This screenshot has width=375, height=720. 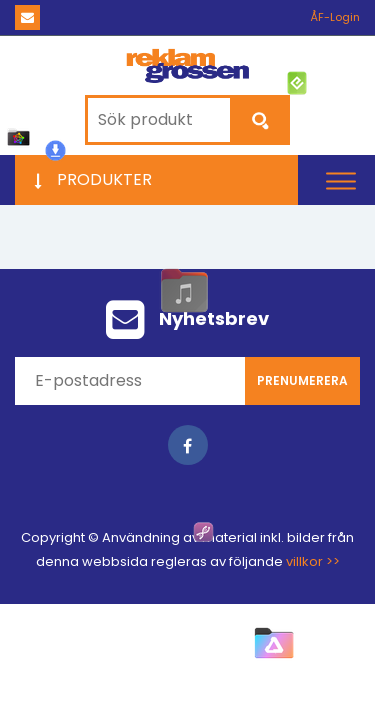 What do you see at coordinates (203, 532) in the screenshot?
I see `open education and science apps category` at bounding box center [203, 532].